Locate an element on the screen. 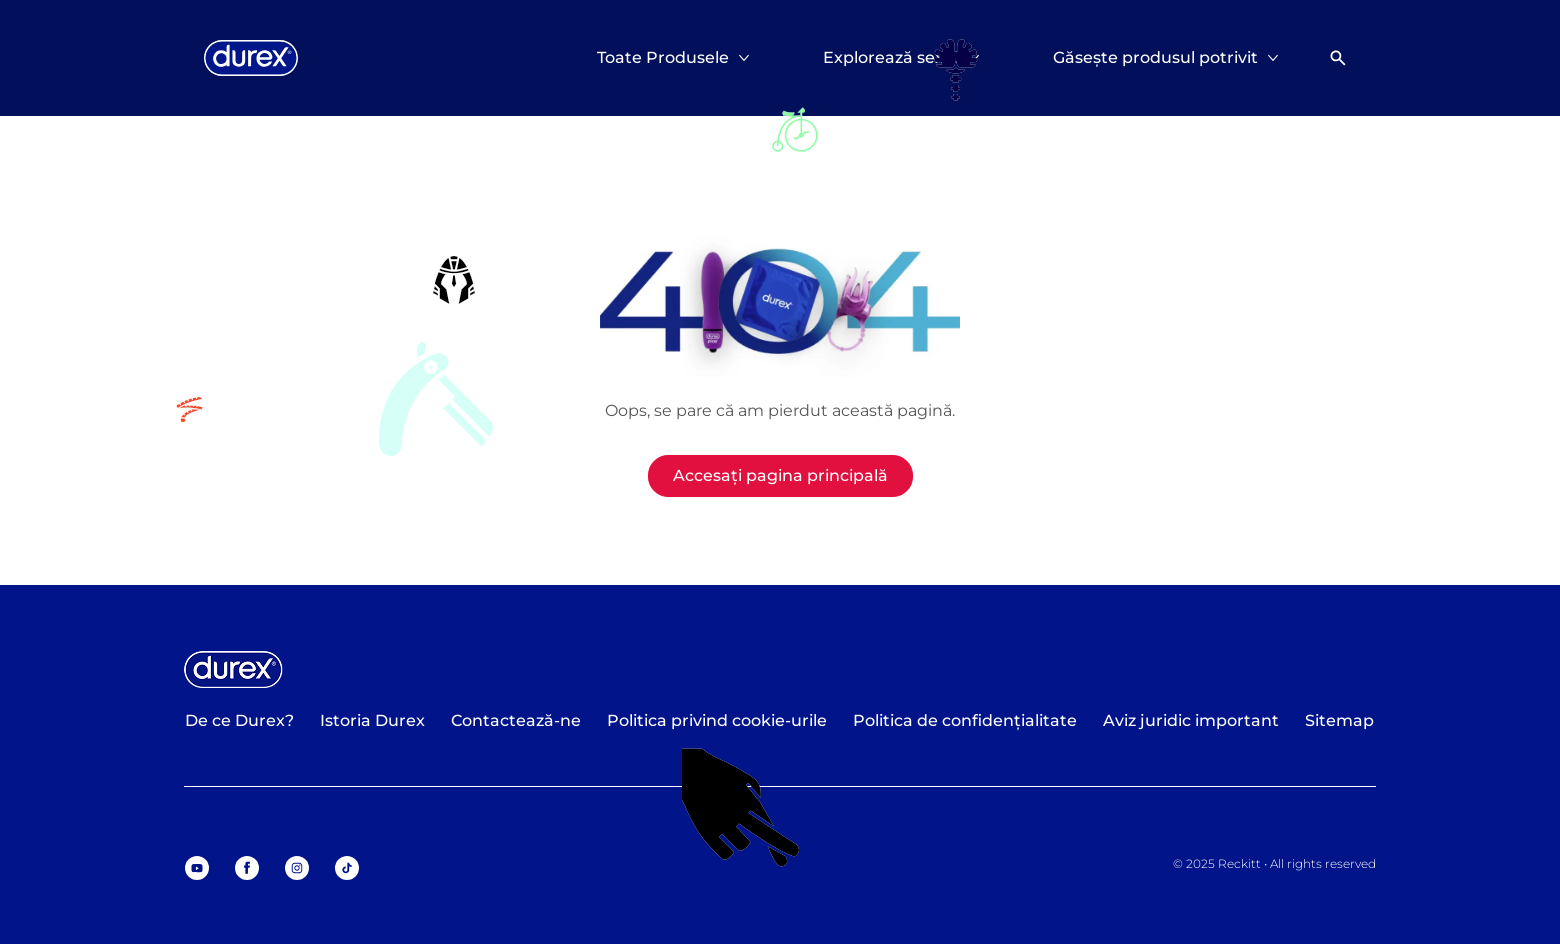 Image resolution: width=1560 pixels, height=944 pixels. vintage or classic cycling mode is located at coordinates (795, 129).